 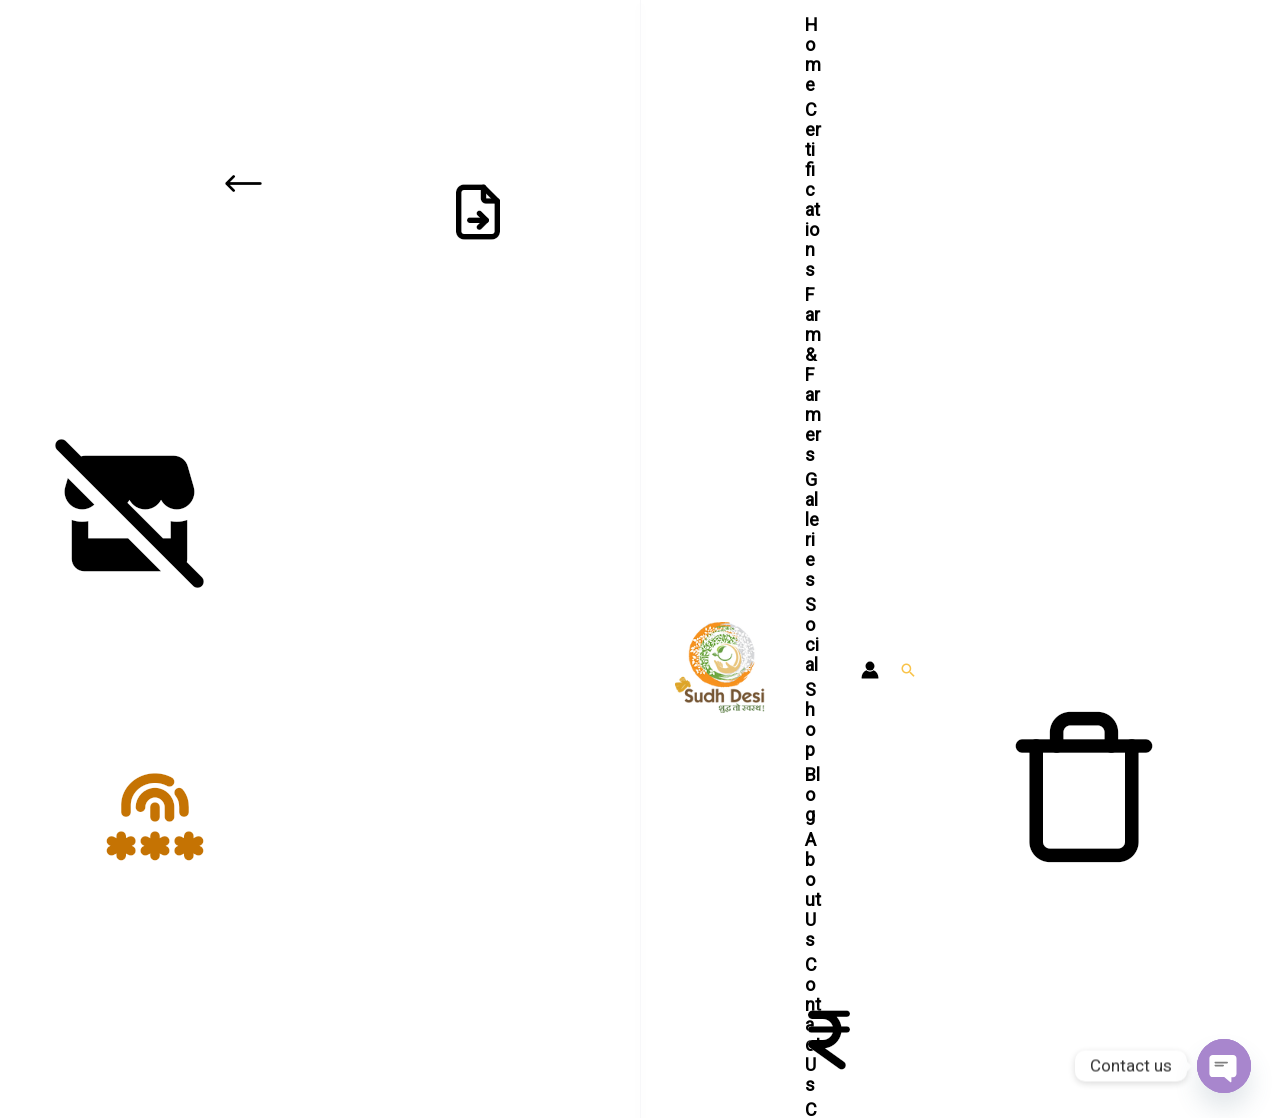 I want to click on indicates a store or shop is closed, so click(x=129, y=513).